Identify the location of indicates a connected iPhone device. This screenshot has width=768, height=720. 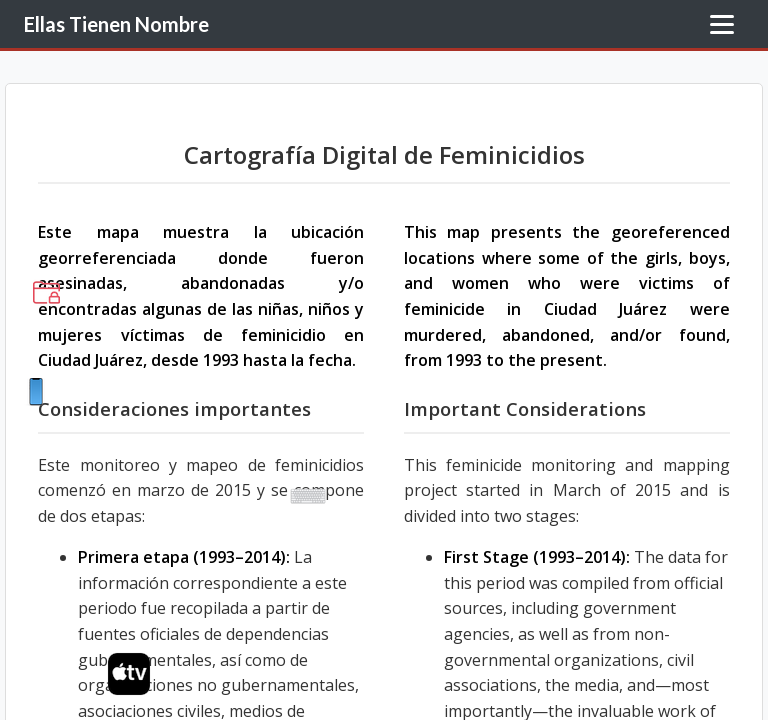
(36, 392).